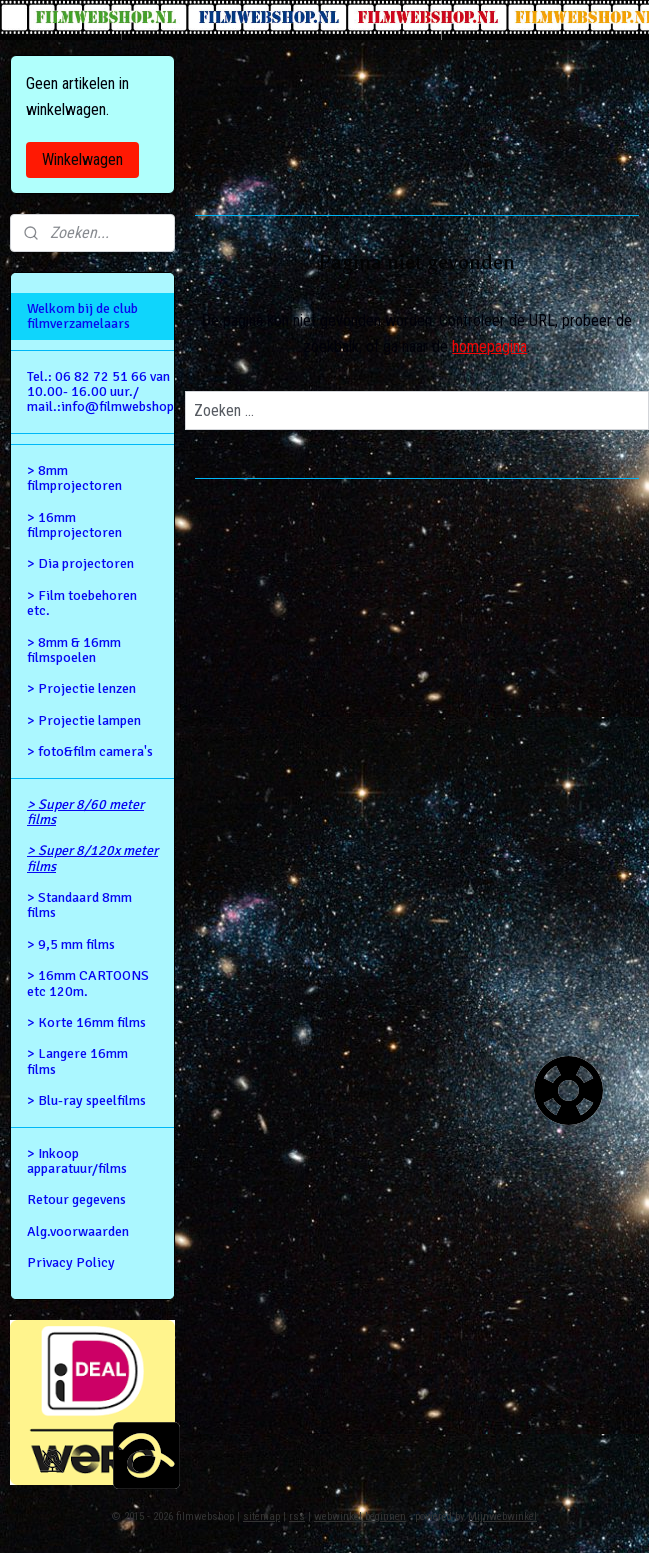 The image size is (649, 1553). What do you see at coordinates (568, 1090) in the screenshot?
I see `access help or support` at bounding box center [568, 1090].